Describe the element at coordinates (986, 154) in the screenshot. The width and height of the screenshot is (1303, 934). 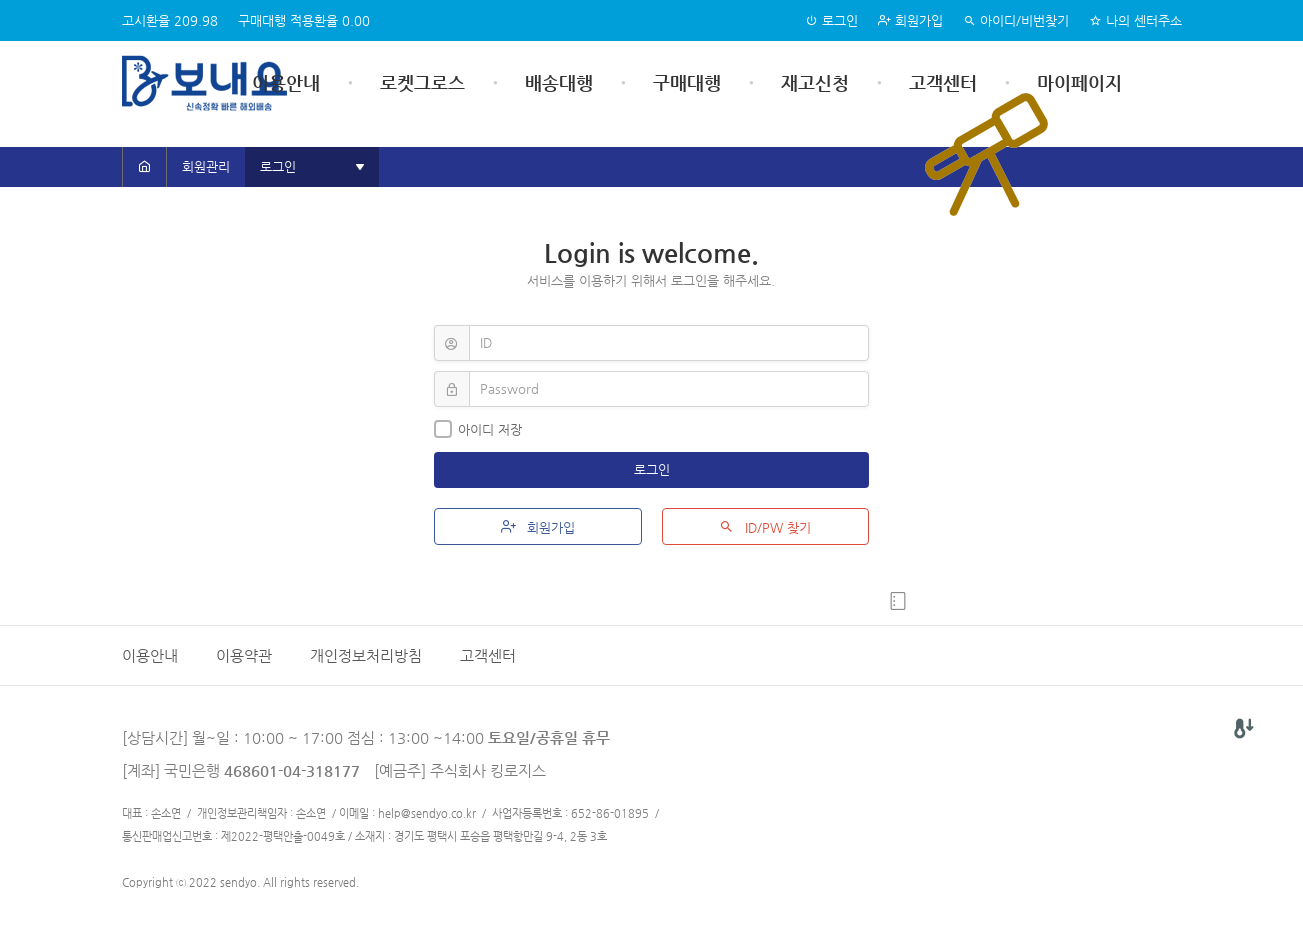
I see `explore or discover new content` at that location.